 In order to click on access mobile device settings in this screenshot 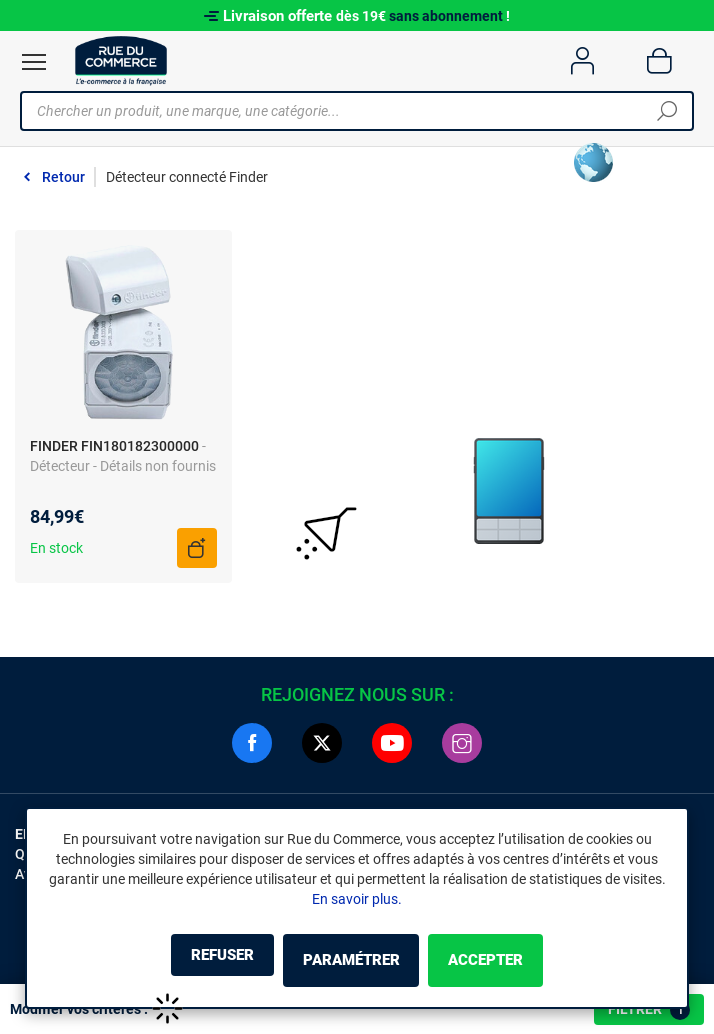, I will do `click(509, 491)`.